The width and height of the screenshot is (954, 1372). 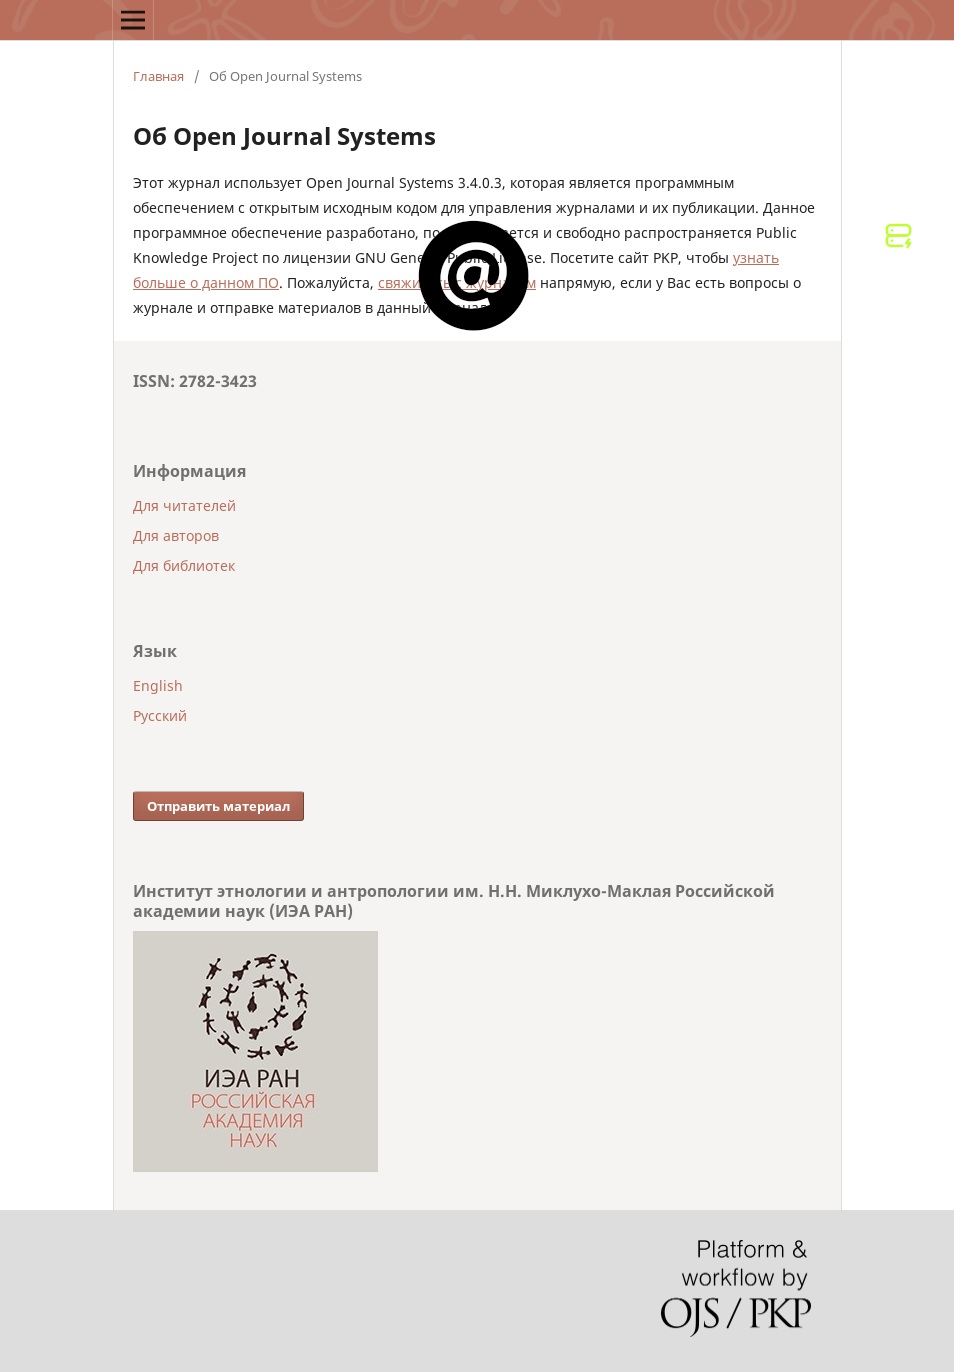 I want to click on server power status or electrical connection, so click(x=898, y=235).